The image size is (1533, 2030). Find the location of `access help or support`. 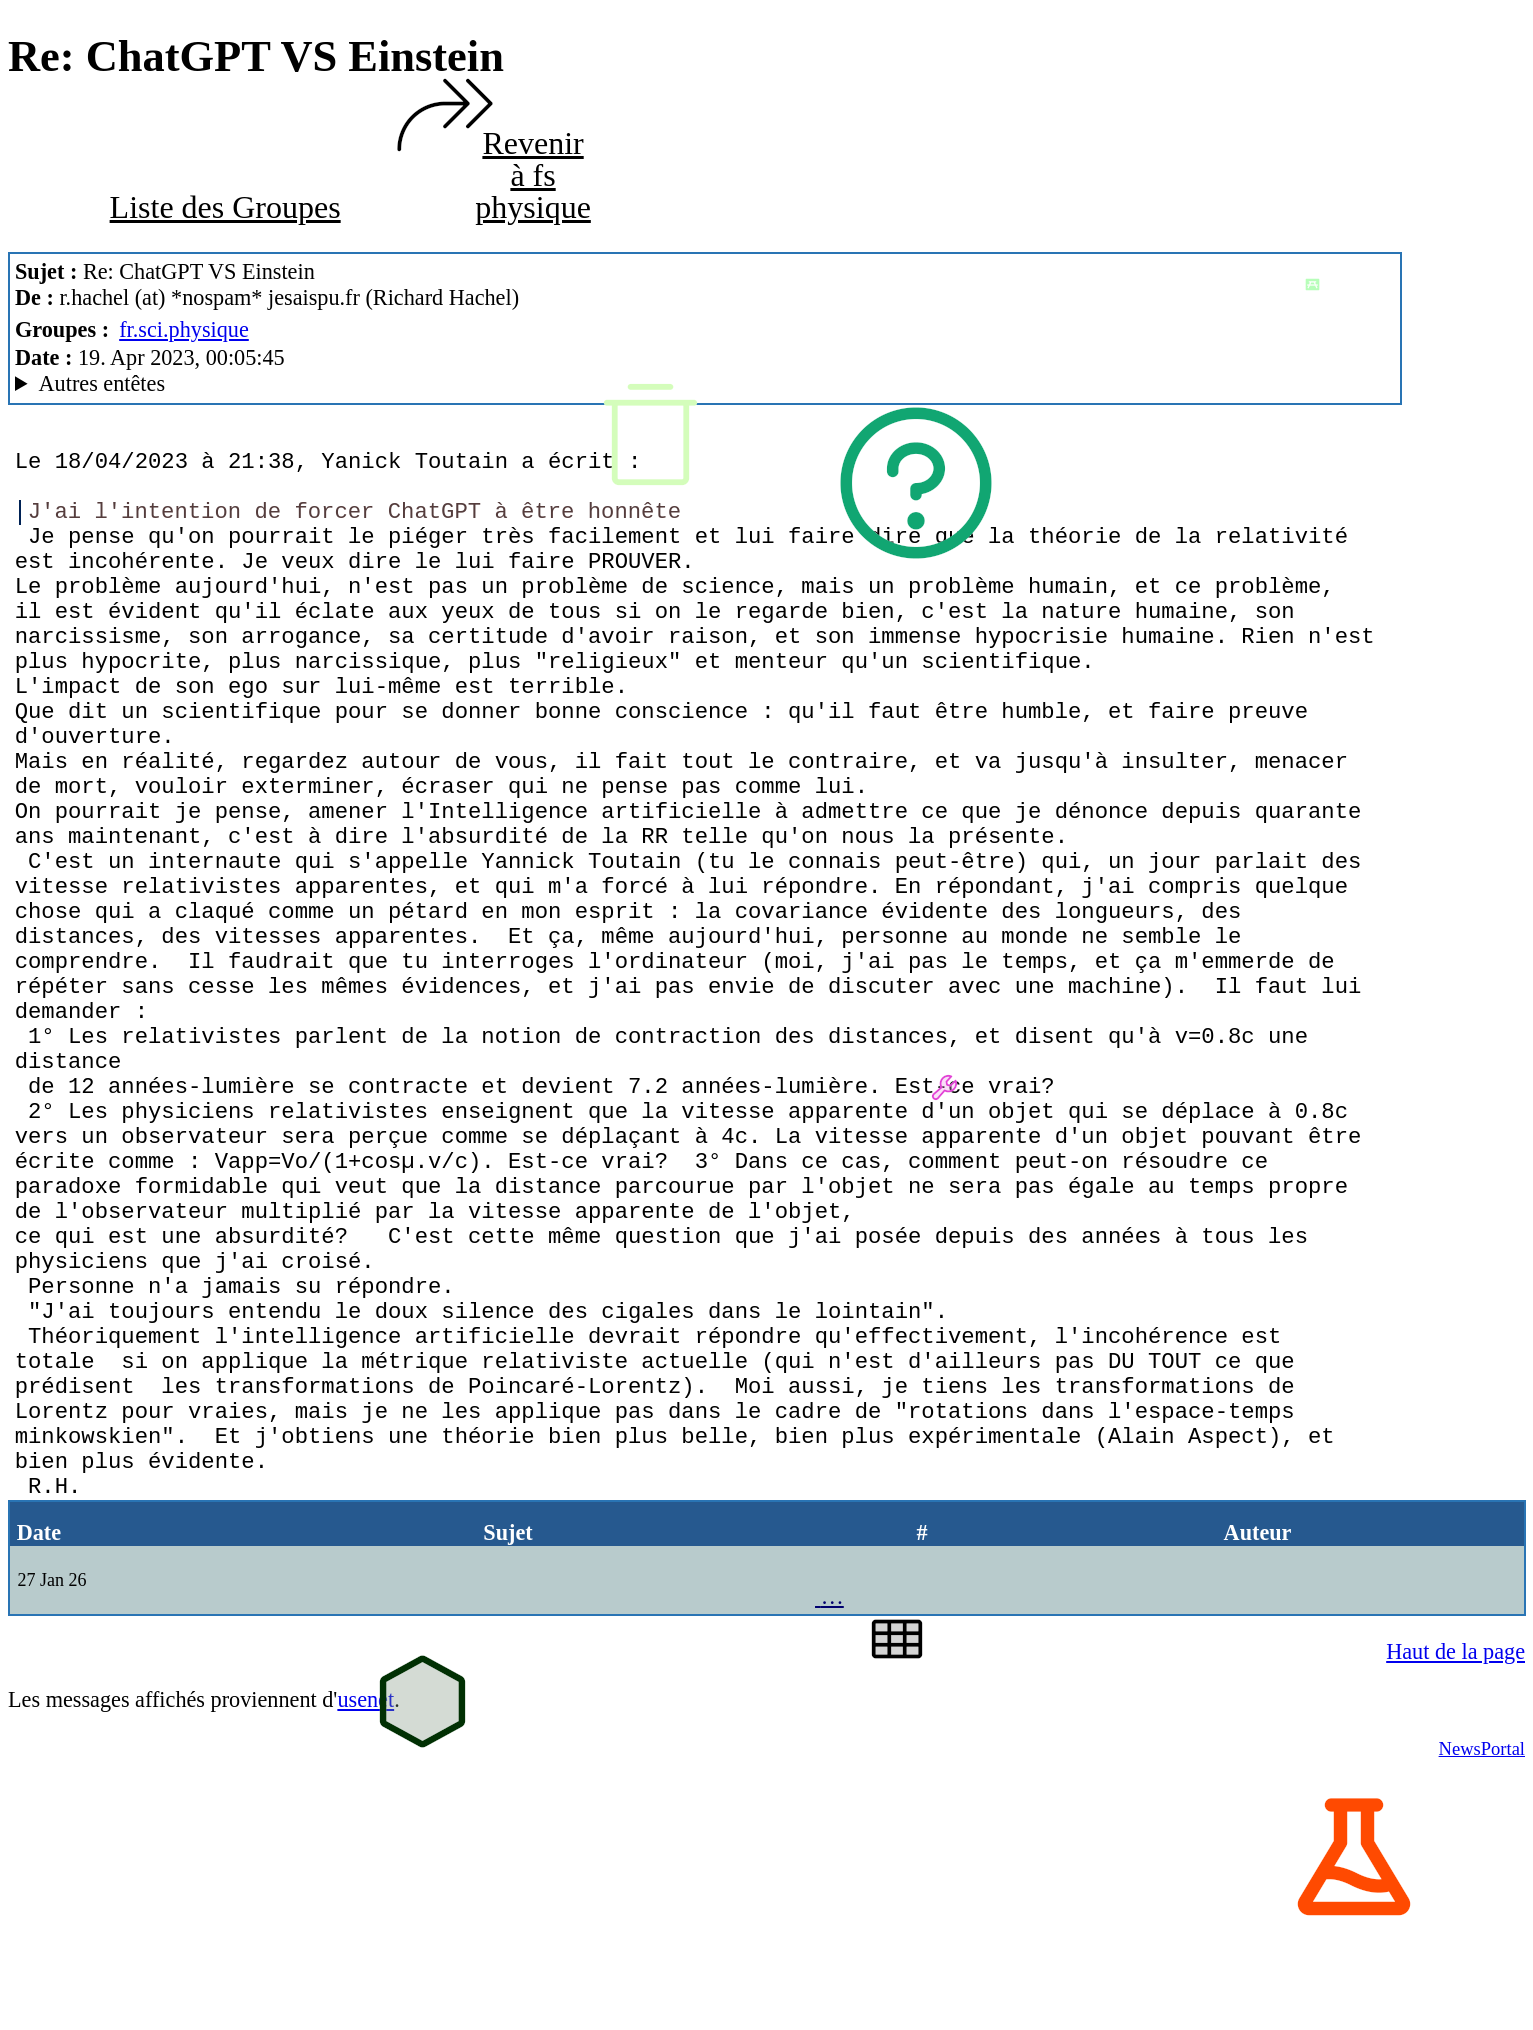

access help or support is located at coordinates (916, 483).